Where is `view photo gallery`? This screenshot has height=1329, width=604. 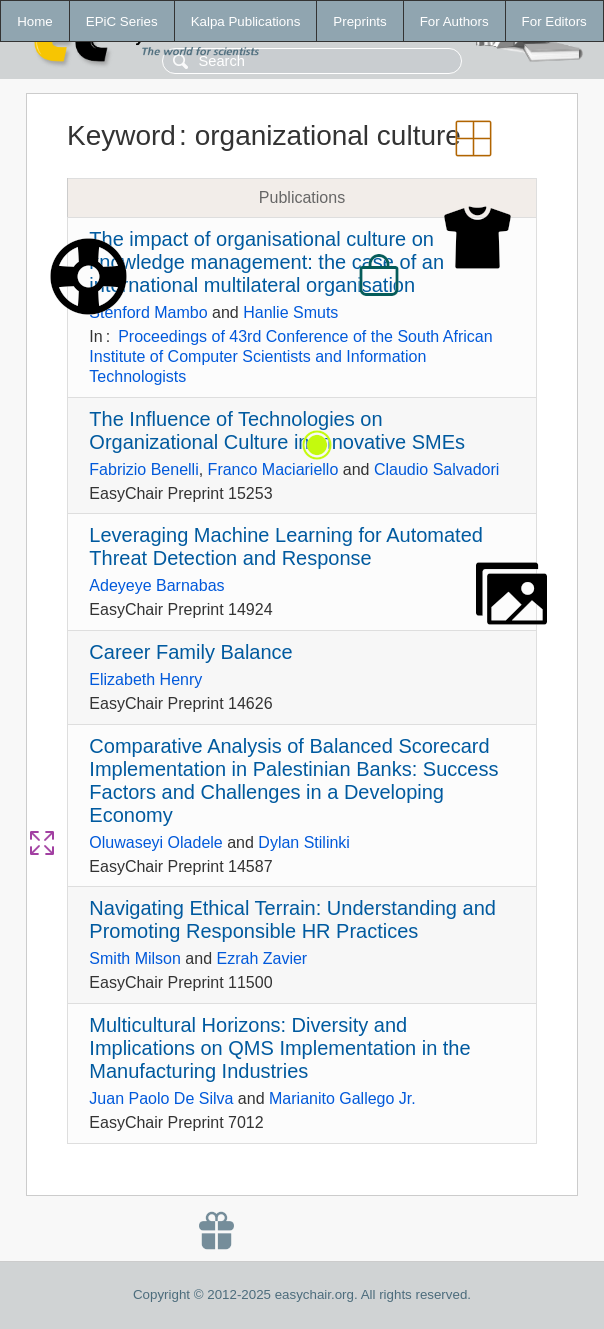
view photo gallery is located at coordinates (511, 593).